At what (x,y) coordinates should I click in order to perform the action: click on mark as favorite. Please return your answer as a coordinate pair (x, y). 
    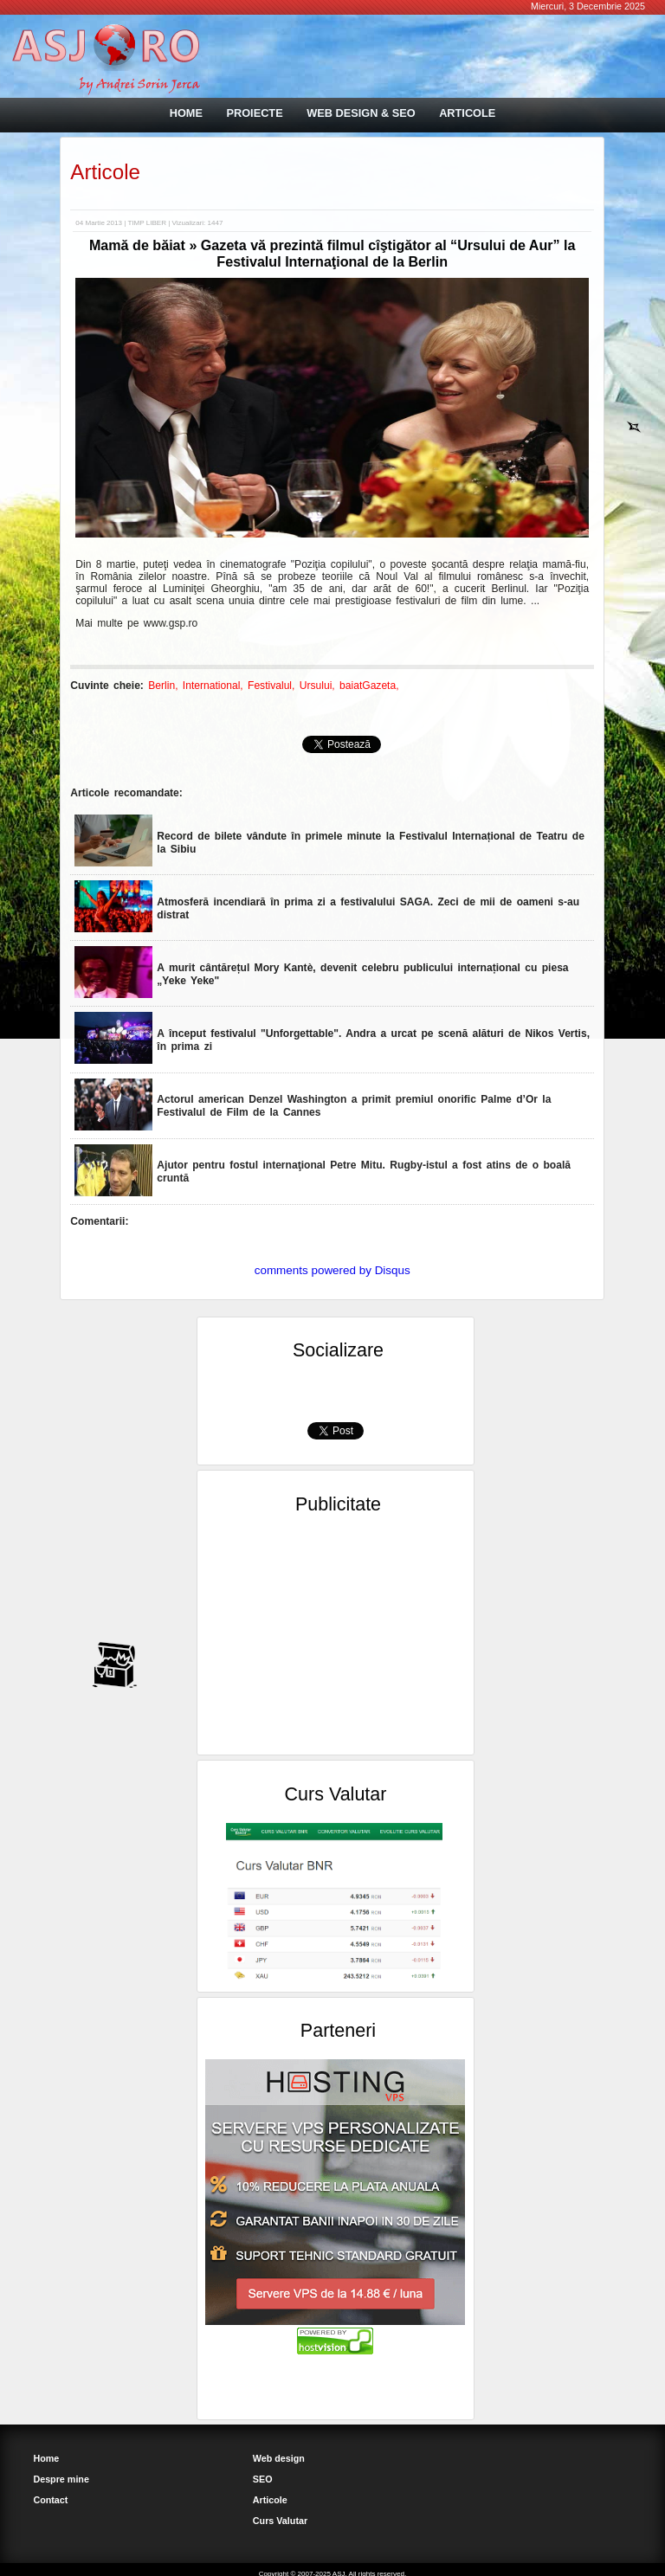
    Looking at the image, I should click on (634, 427).